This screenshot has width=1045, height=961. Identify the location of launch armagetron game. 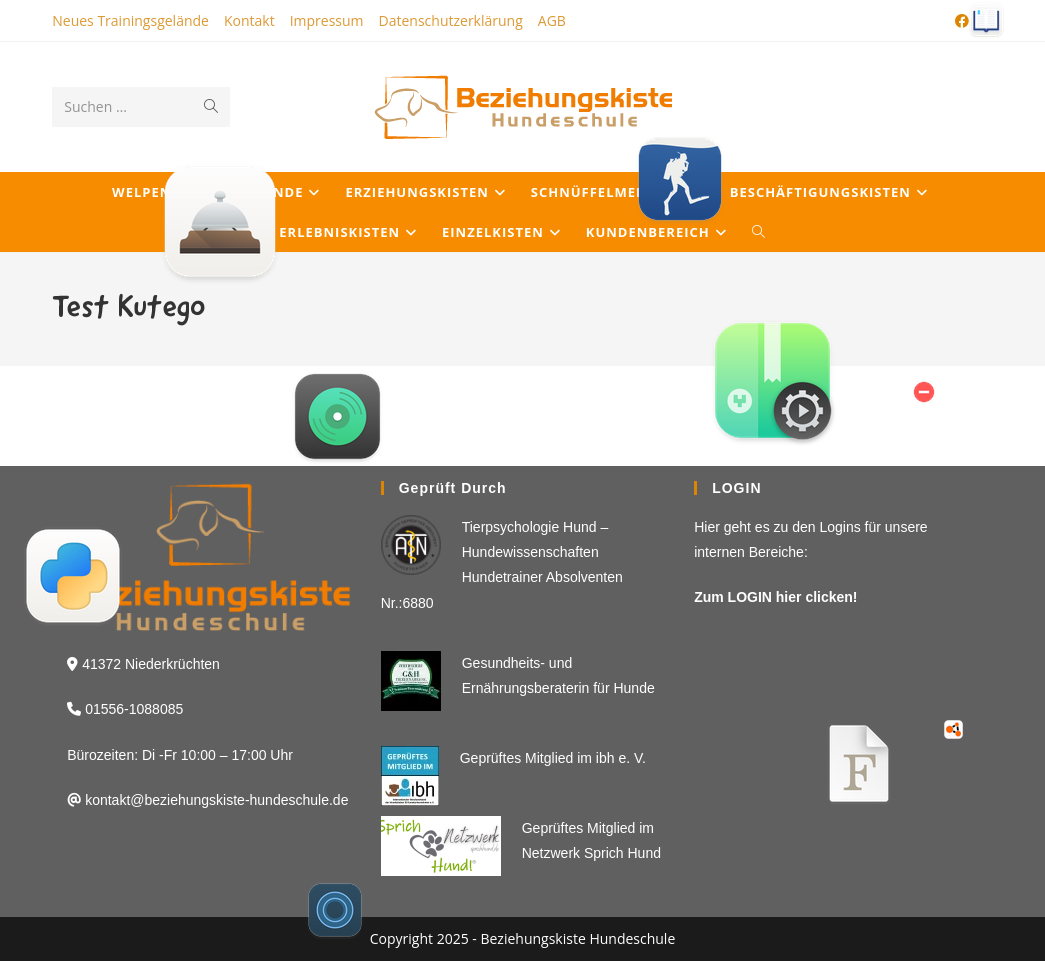
(335, 910).